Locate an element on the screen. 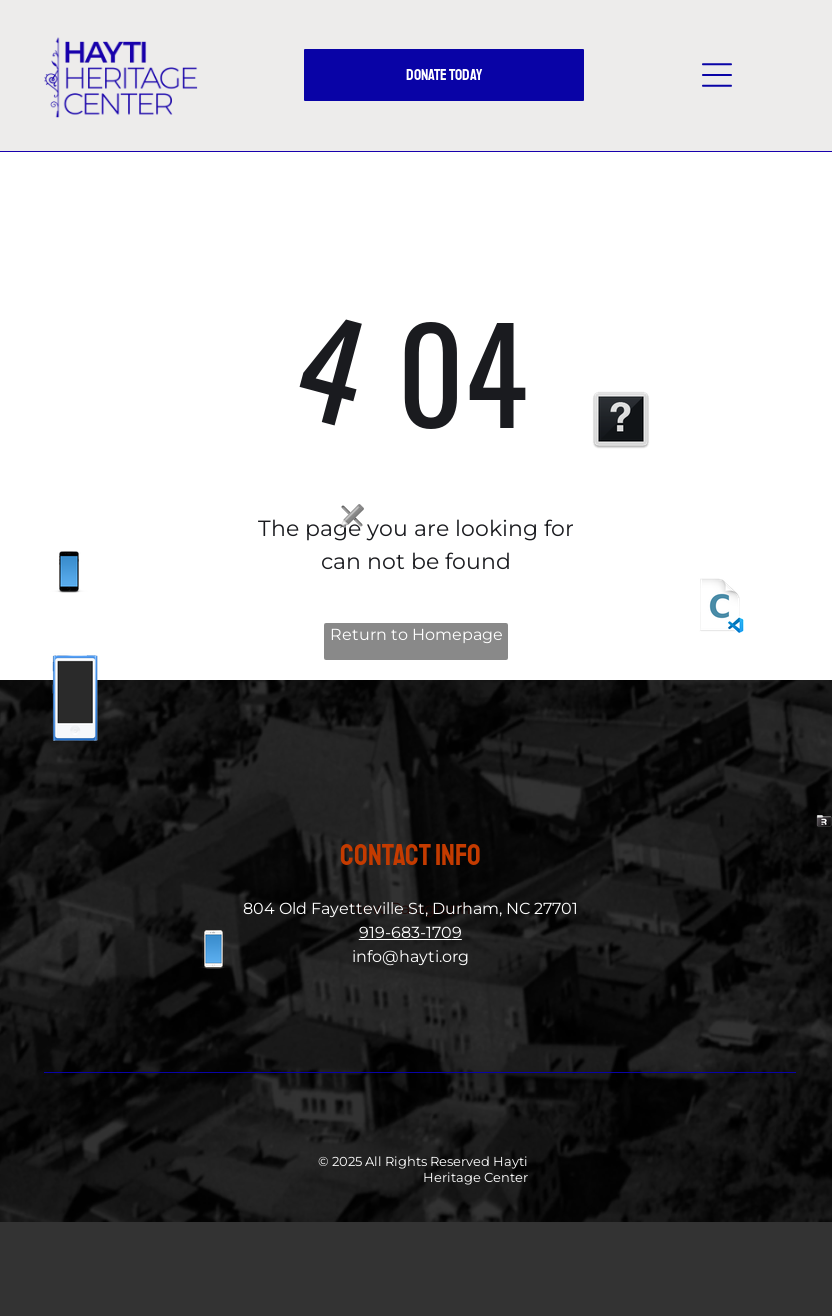 This screenshot has height=1316, width=832. indicates write access is disabled is located at coordinates (352, 516).